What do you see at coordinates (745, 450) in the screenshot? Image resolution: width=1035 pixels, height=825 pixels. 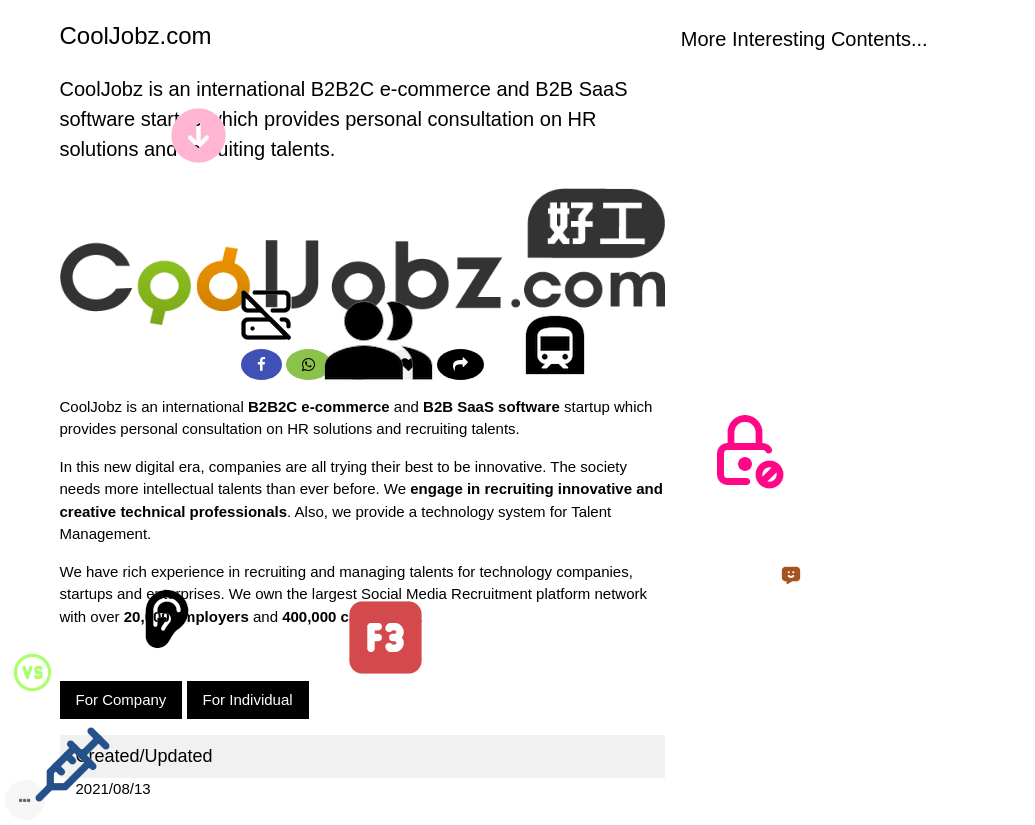 I see `cancel or revoke access permissions` at bounding box center [745, 450].